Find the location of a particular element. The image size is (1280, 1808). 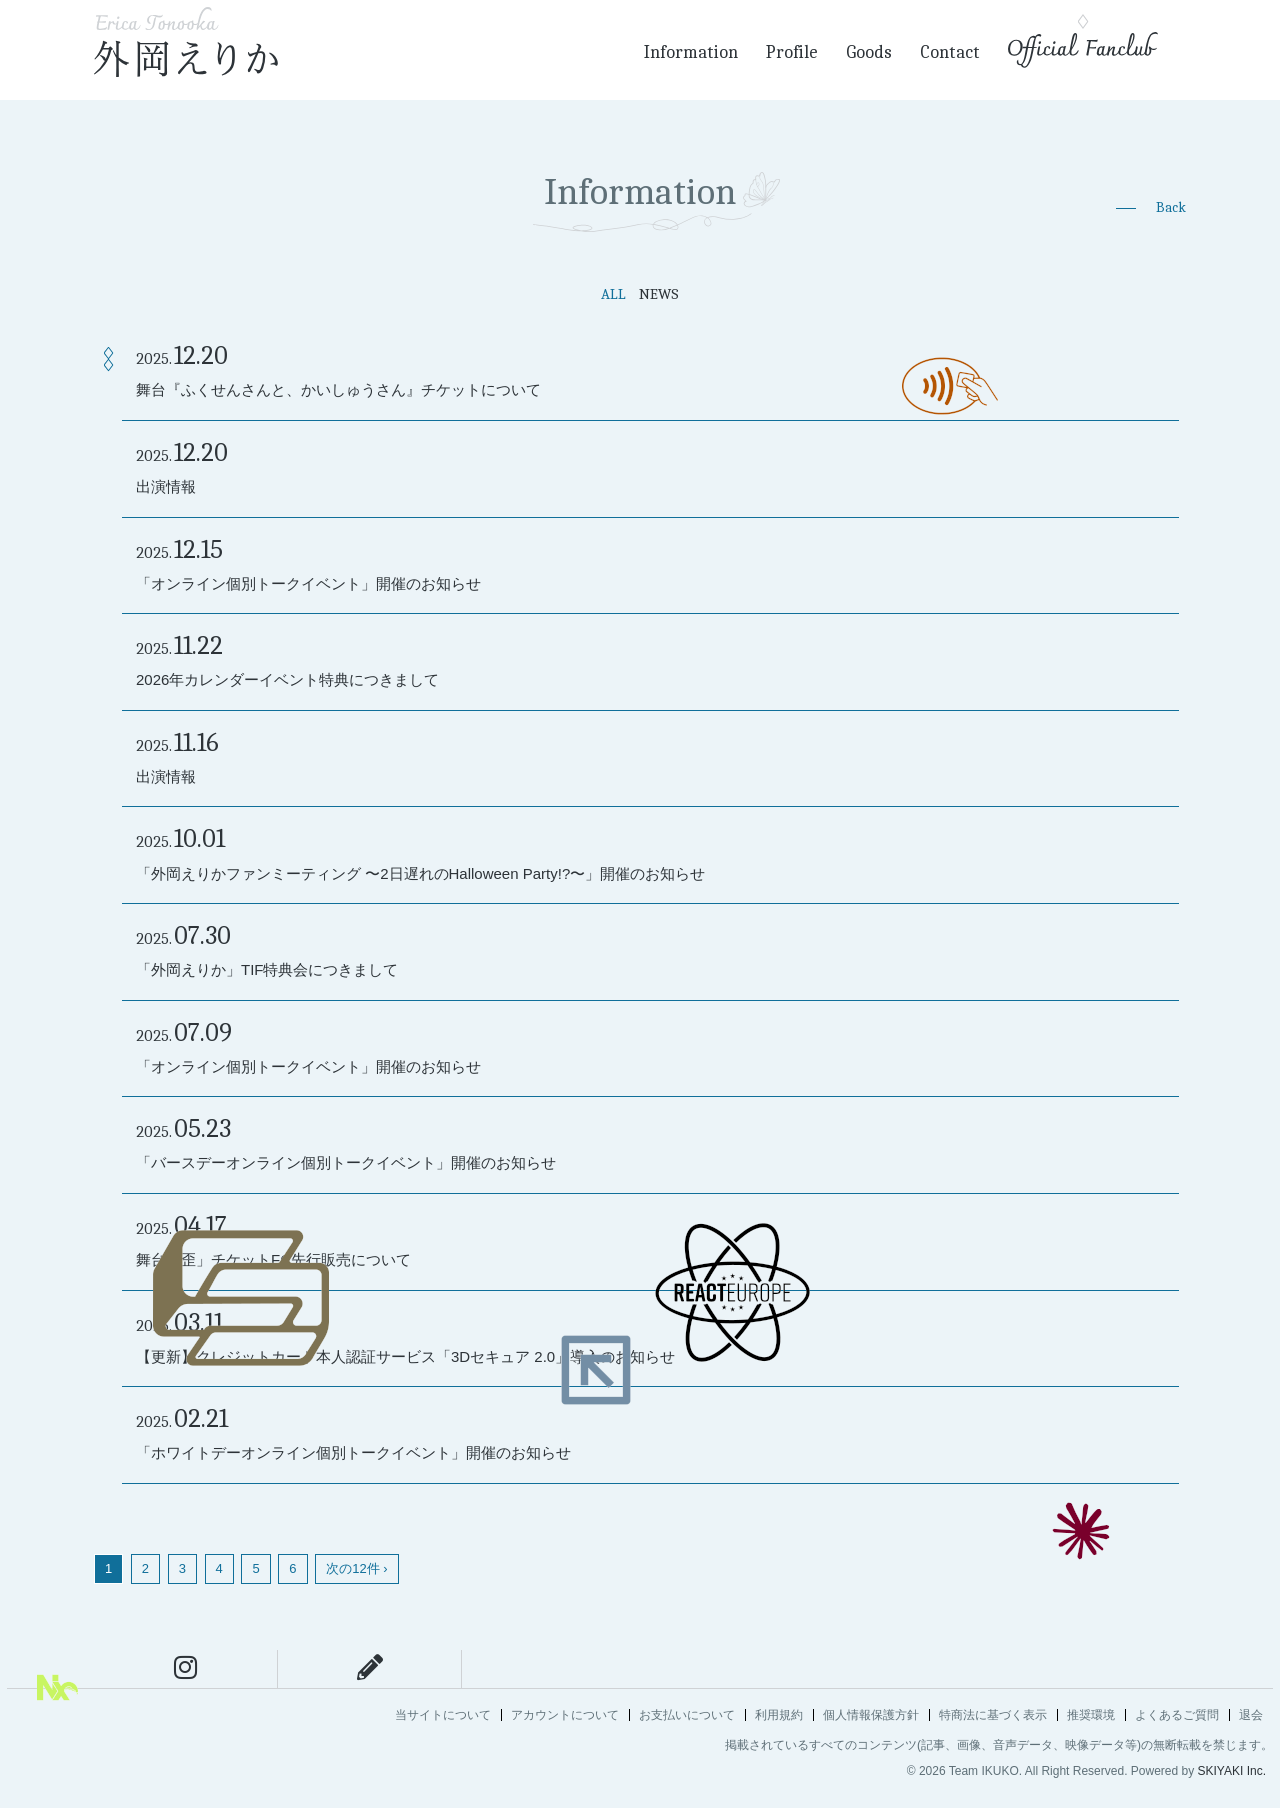

SST framework logo is located at coordinates (241, 1298).